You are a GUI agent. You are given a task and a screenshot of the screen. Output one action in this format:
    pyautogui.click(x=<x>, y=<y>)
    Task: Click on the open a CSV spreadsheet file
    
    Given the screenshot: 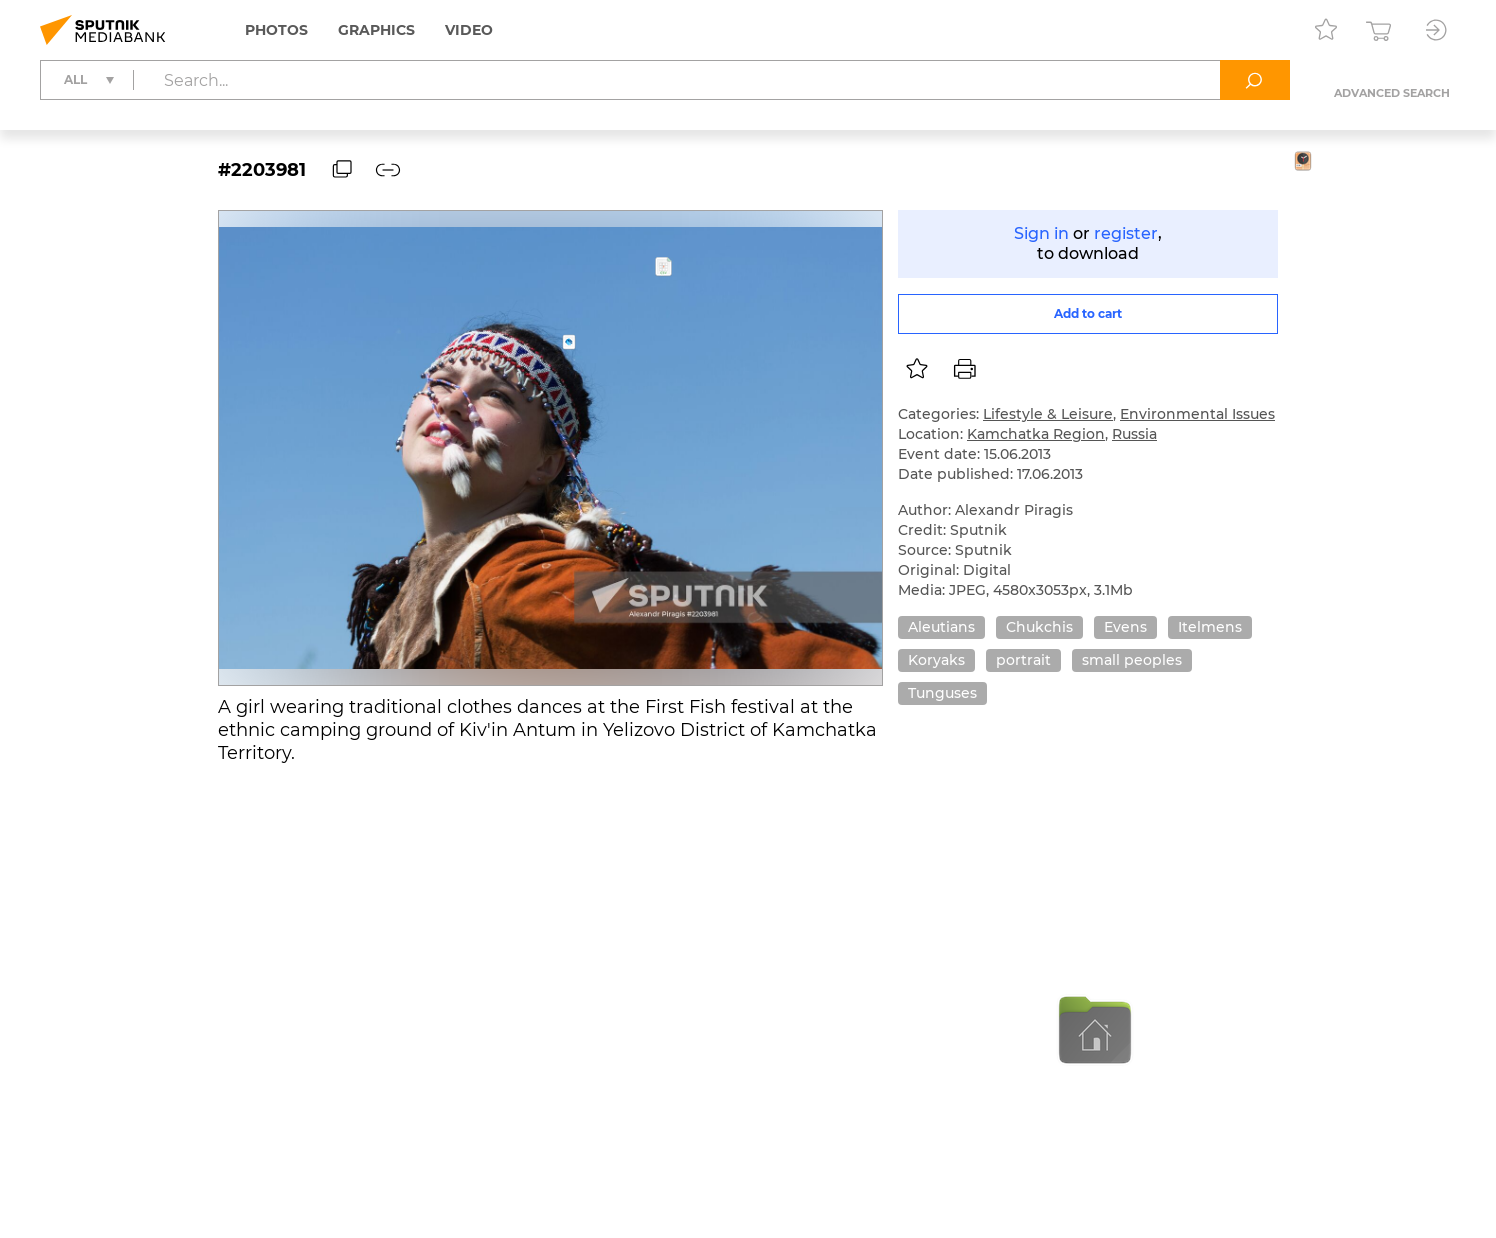 What is the action you would take?
    pyautogui.click(x=663, y=266)
    